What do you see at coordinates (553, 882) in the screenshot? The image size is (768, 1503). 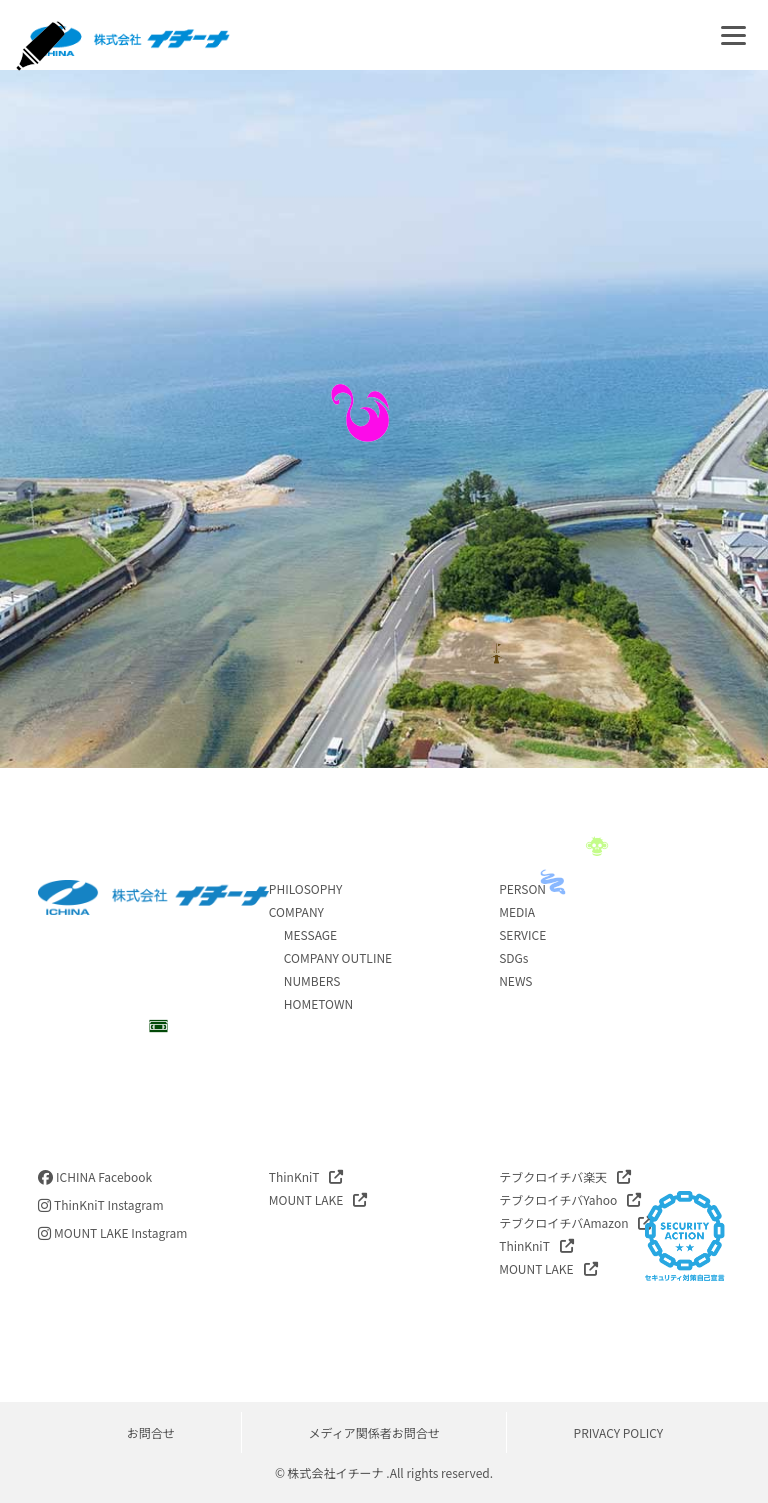 I see `select sand snake creature or enemy type` at bounding box center [553, 882].